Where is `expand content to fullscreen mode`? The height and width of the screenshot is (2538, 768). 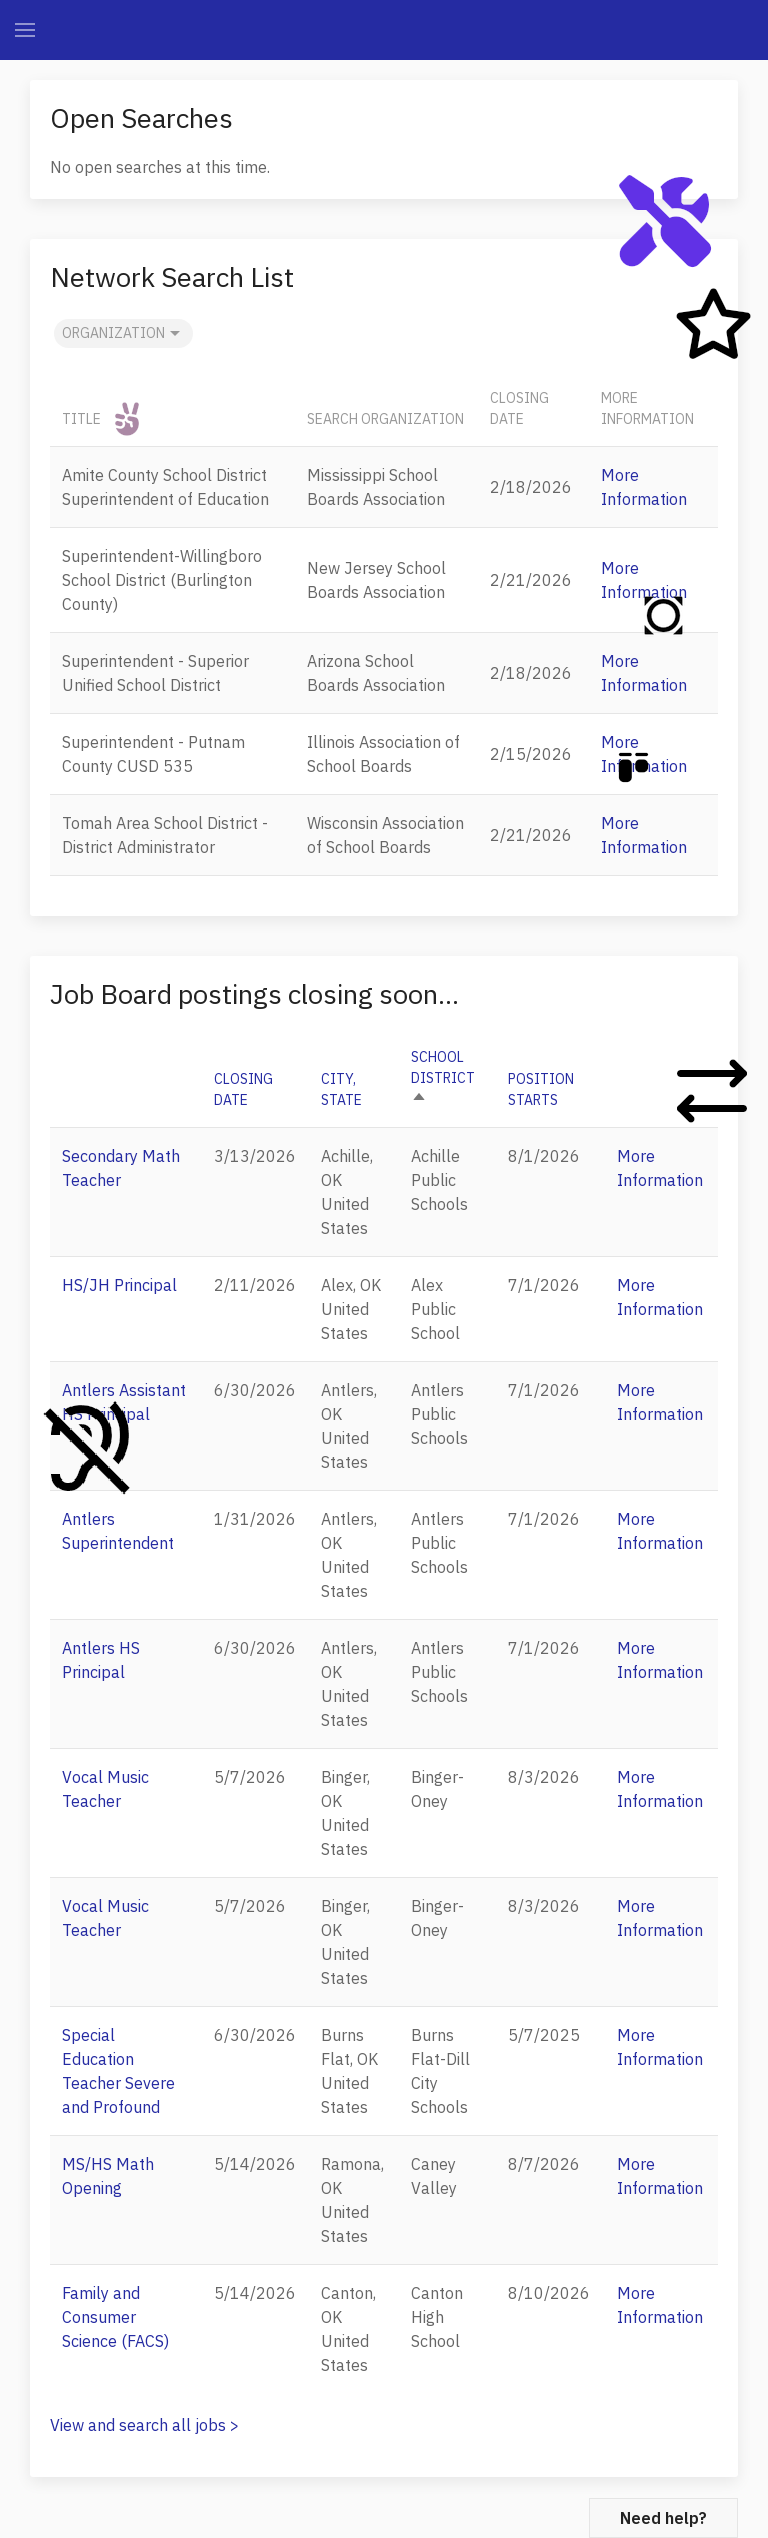
expand content to fullscreen mode is located at coordinates (663, 615).